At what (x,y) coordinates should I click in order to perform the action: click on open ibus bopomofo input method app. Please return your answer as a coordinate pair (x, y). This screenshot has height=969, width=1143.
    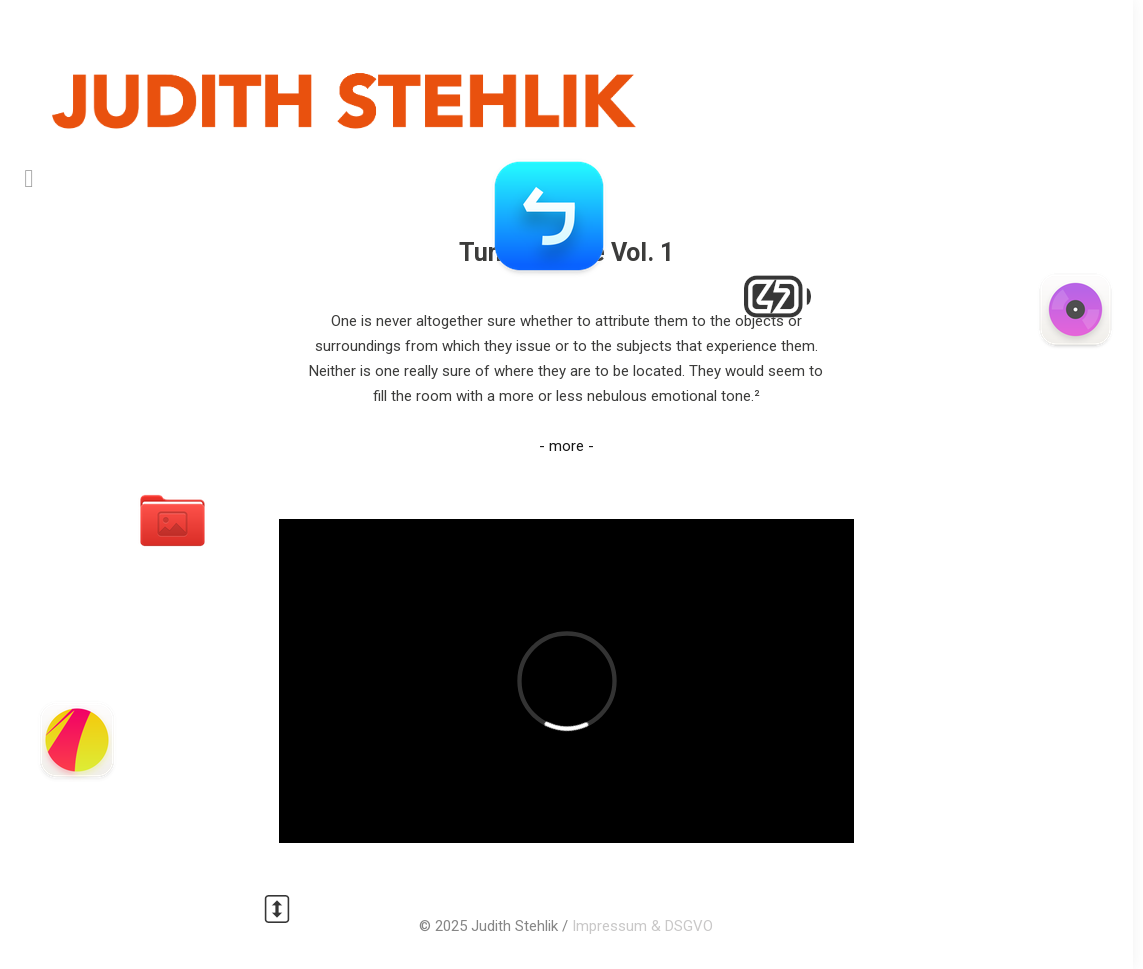
    Looking at the image, I should click on (549, 216).